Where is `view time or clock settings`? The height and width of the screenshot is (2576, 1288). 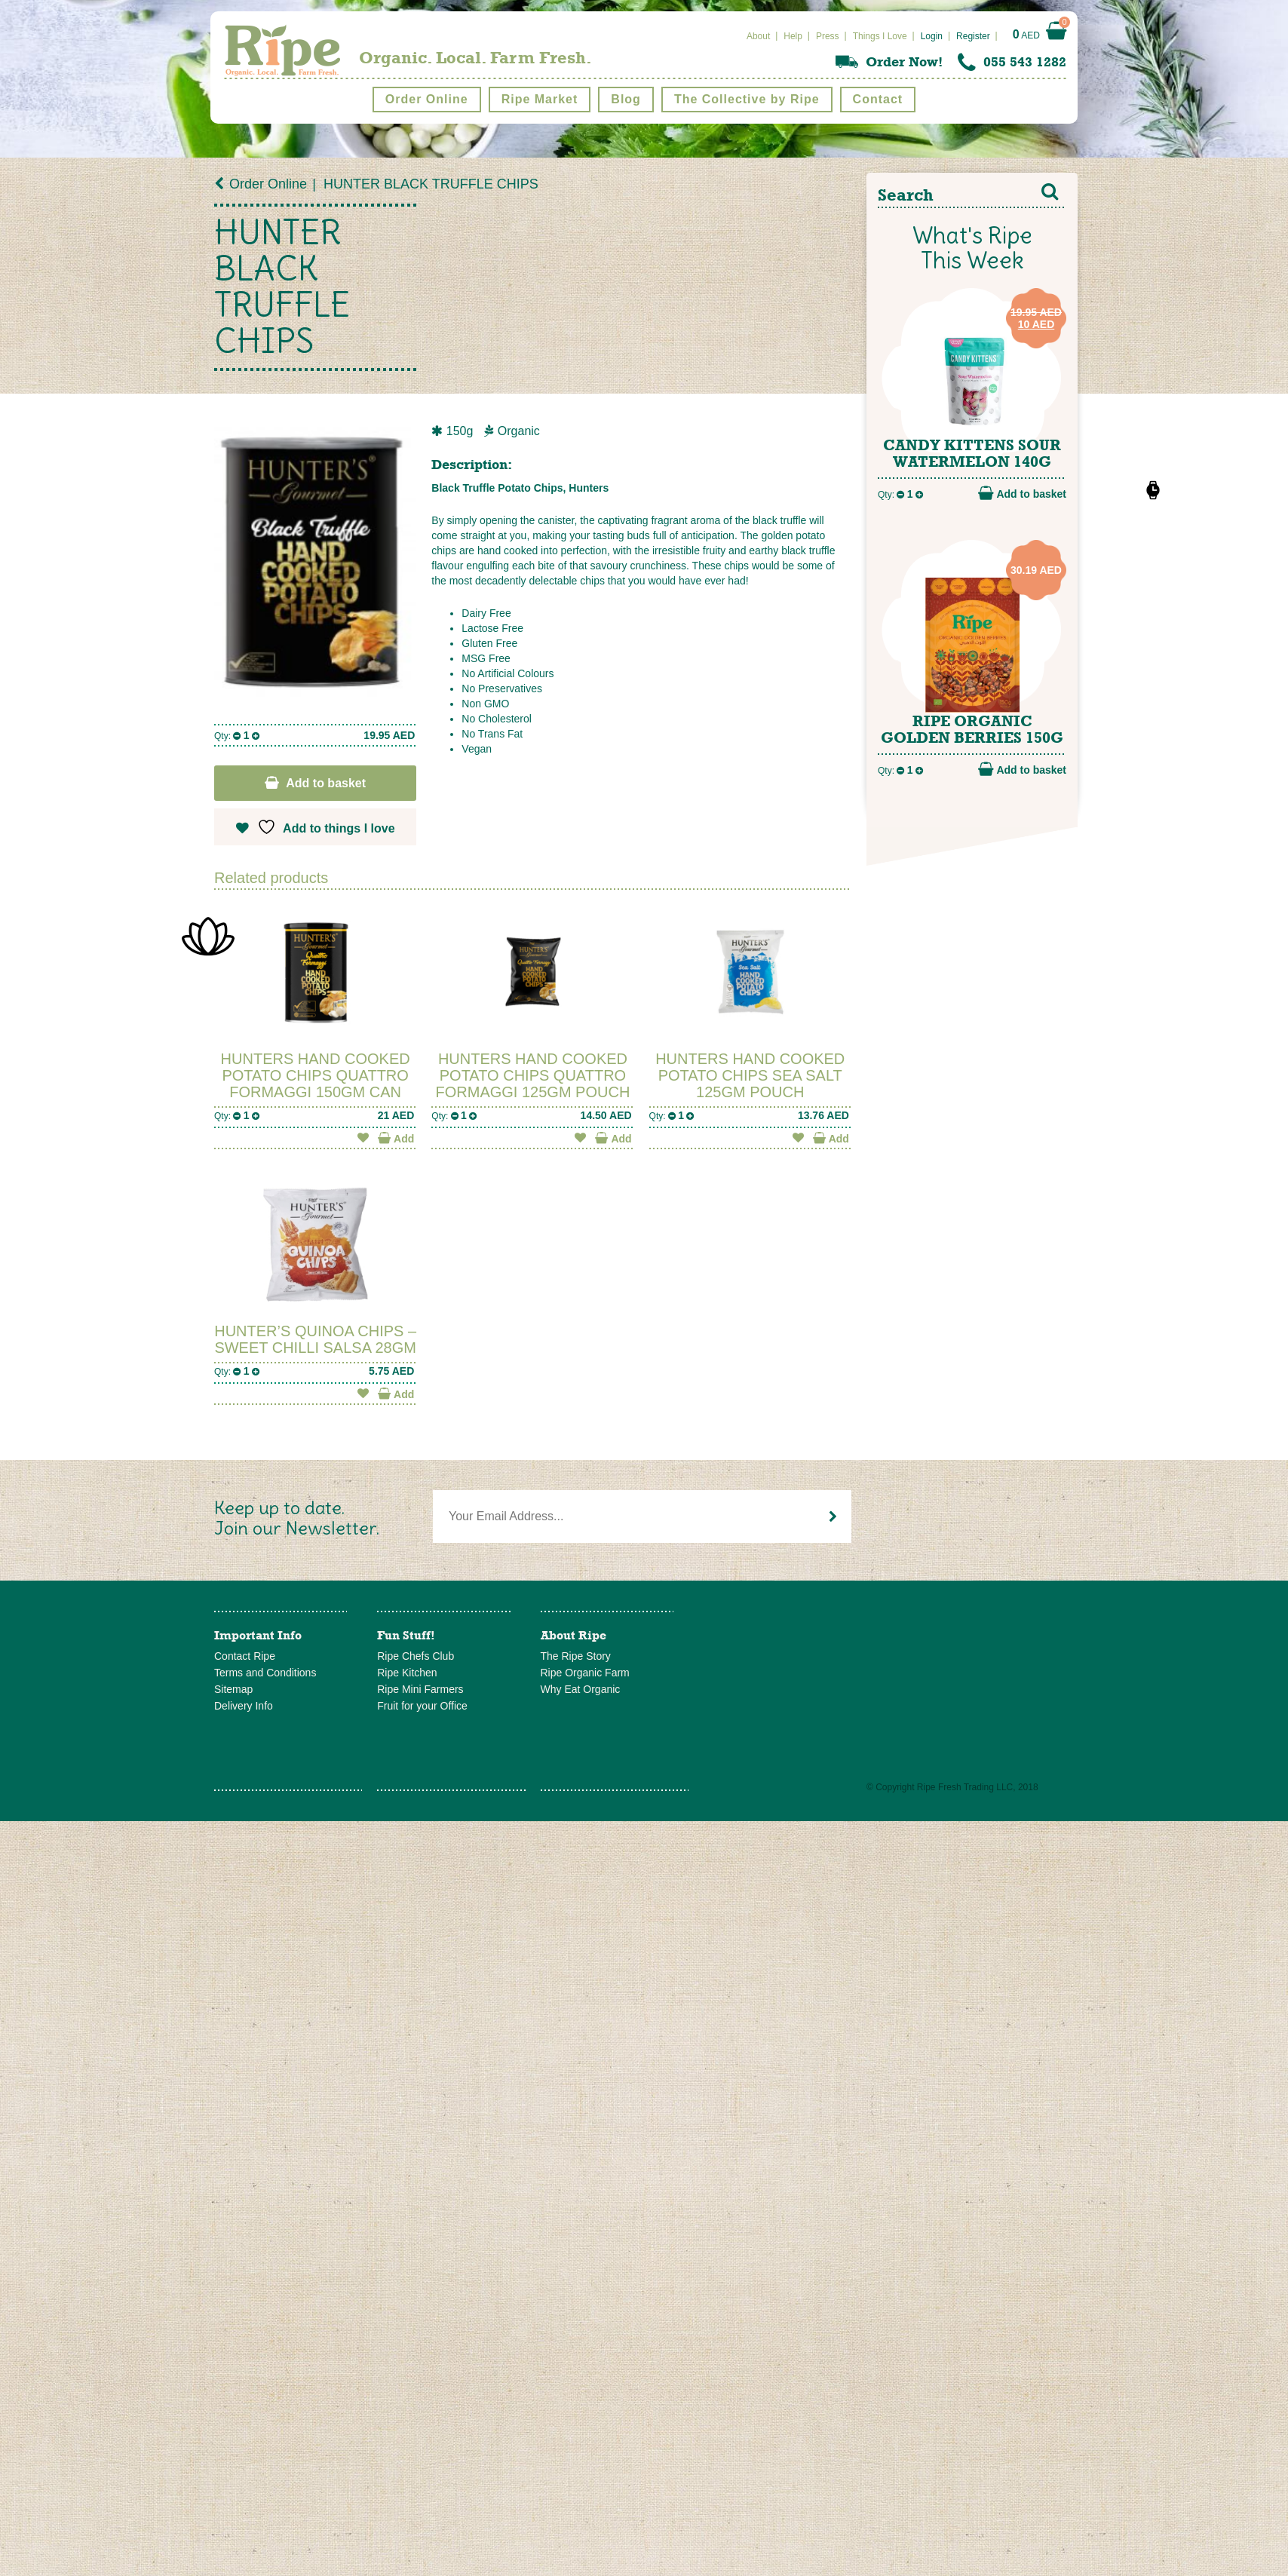 view time or clock settings is located at coordinates (1153, 490).